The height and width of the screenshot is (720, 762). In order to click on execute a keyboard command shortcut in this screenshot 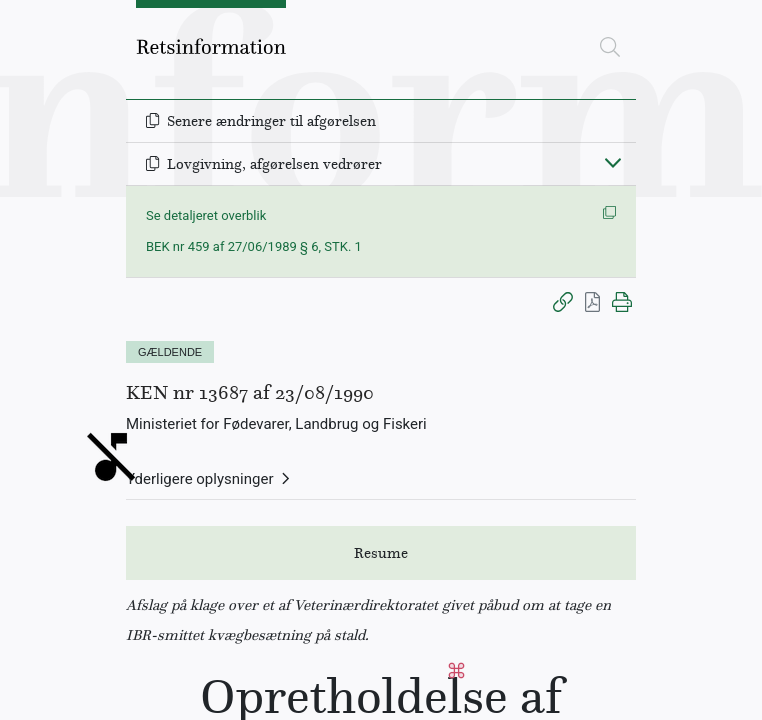, I will do `click(456, 670)`.